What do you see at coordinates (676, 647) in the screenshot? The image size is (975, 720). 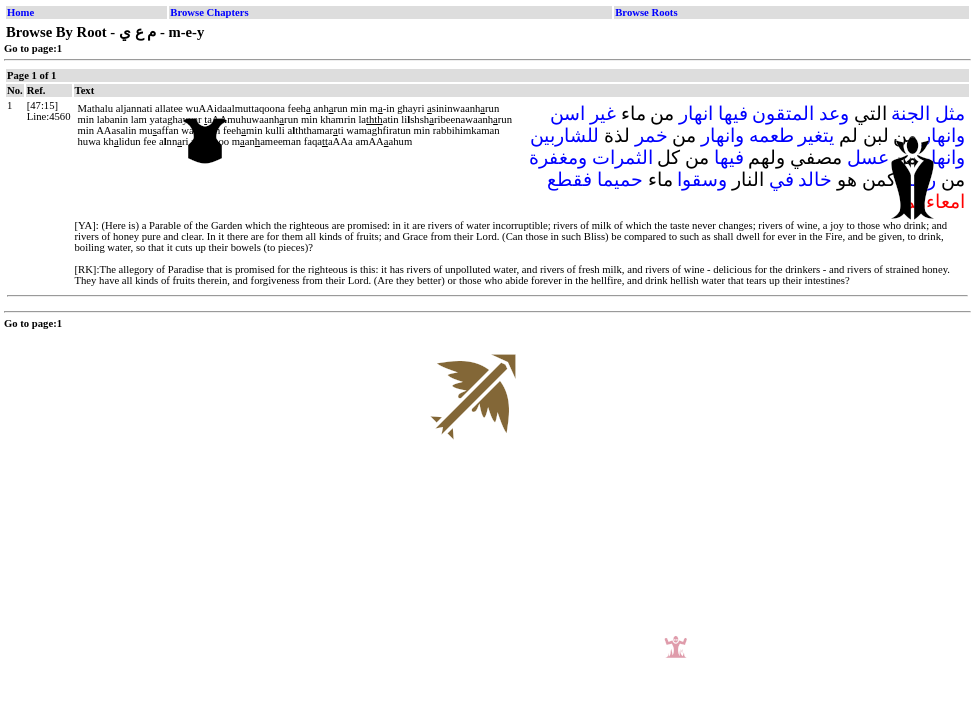 I see `summon or activate ifrit character` at bounding box center [676, 647].